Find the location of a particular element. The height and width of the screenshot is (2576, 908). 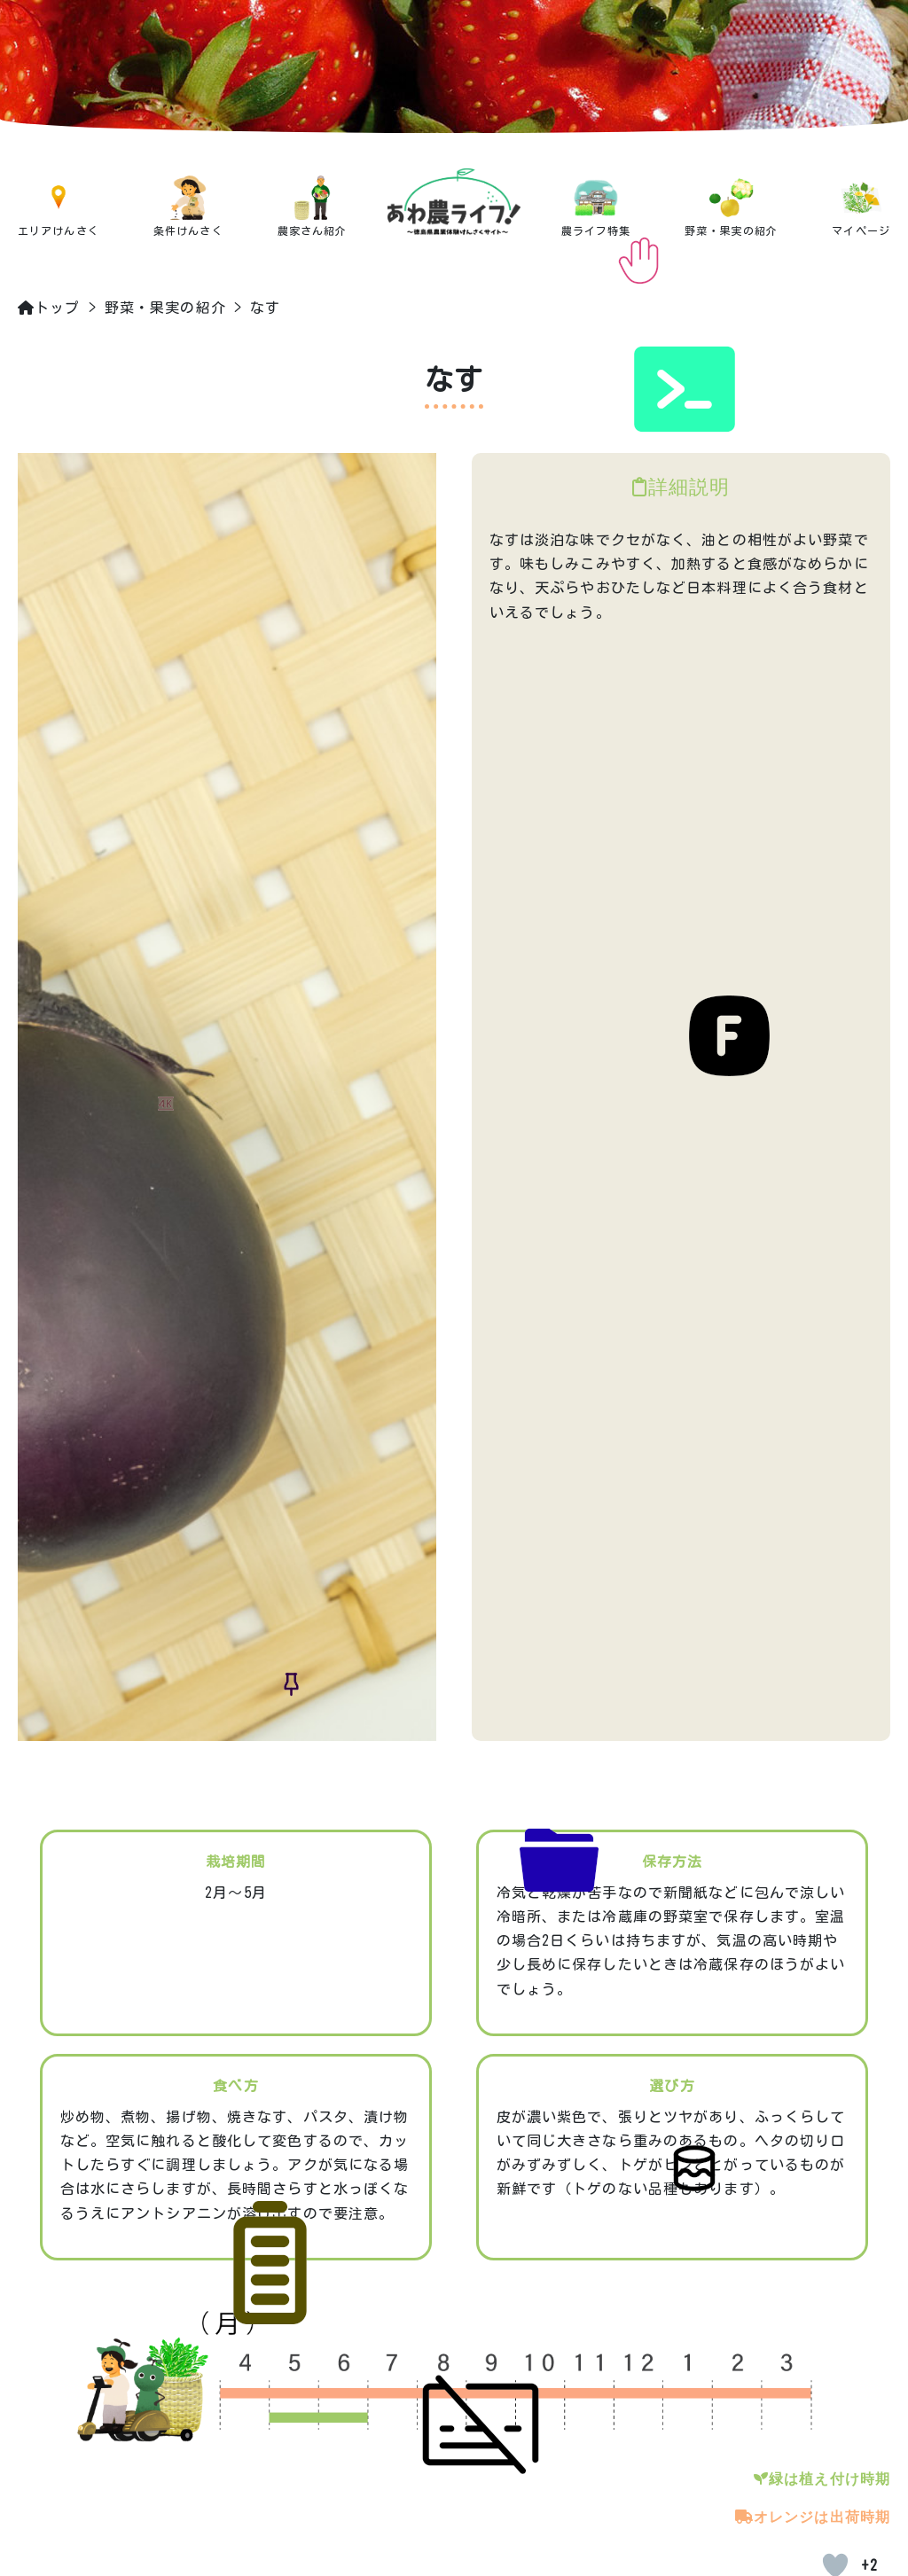

switch to 4K video resolution is located at coordinates (166, 1104).